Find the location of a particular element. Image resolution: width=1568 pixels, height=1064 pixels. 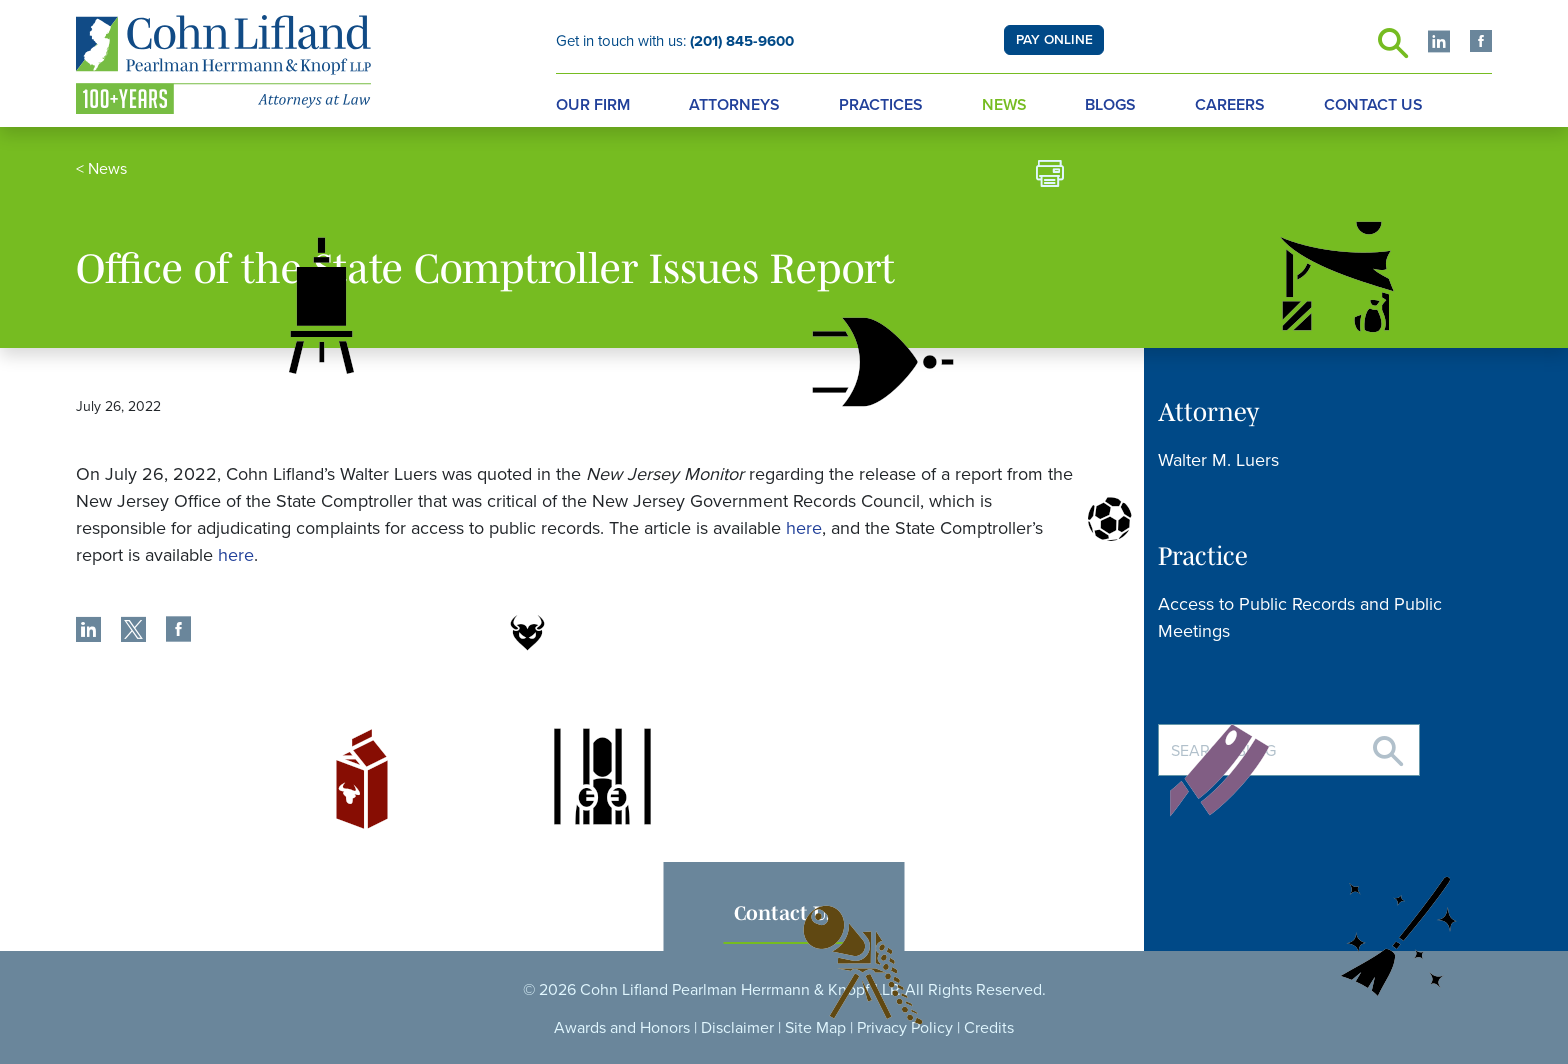

represents a NOR logic gate in circuit design is located at coordinates (883, 362).